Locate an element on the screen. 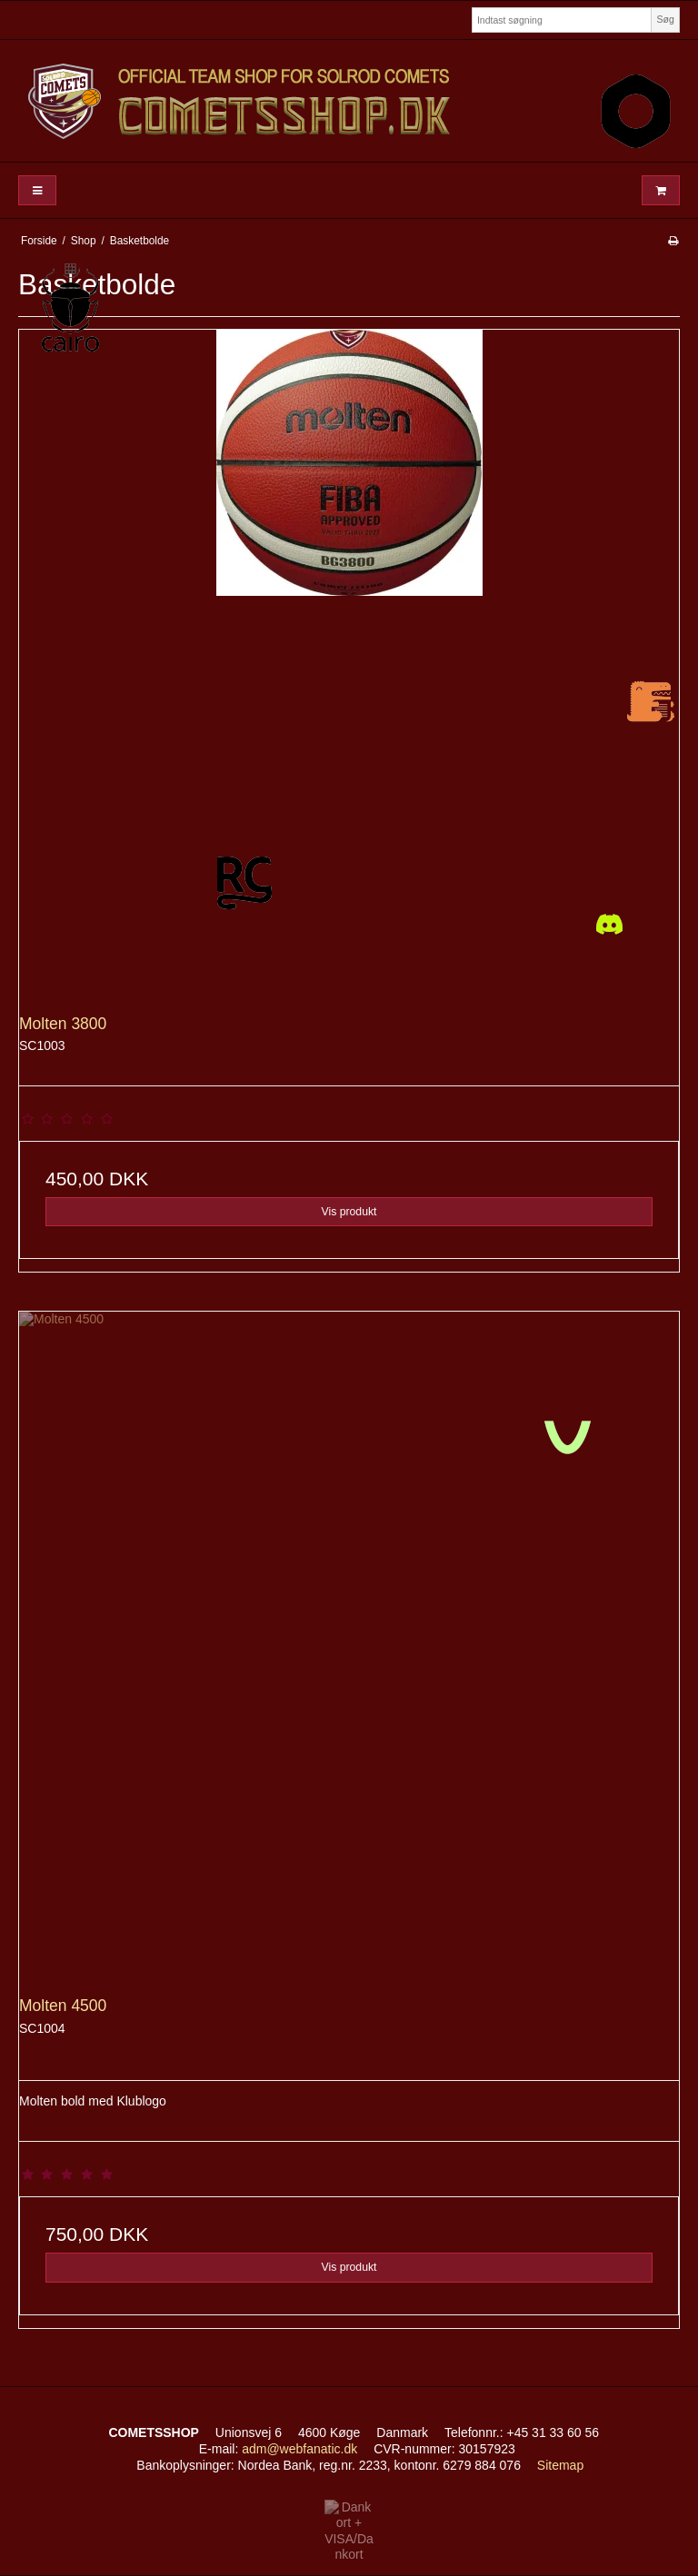  RevenueCat company logo is located at coordinates (244, 883).